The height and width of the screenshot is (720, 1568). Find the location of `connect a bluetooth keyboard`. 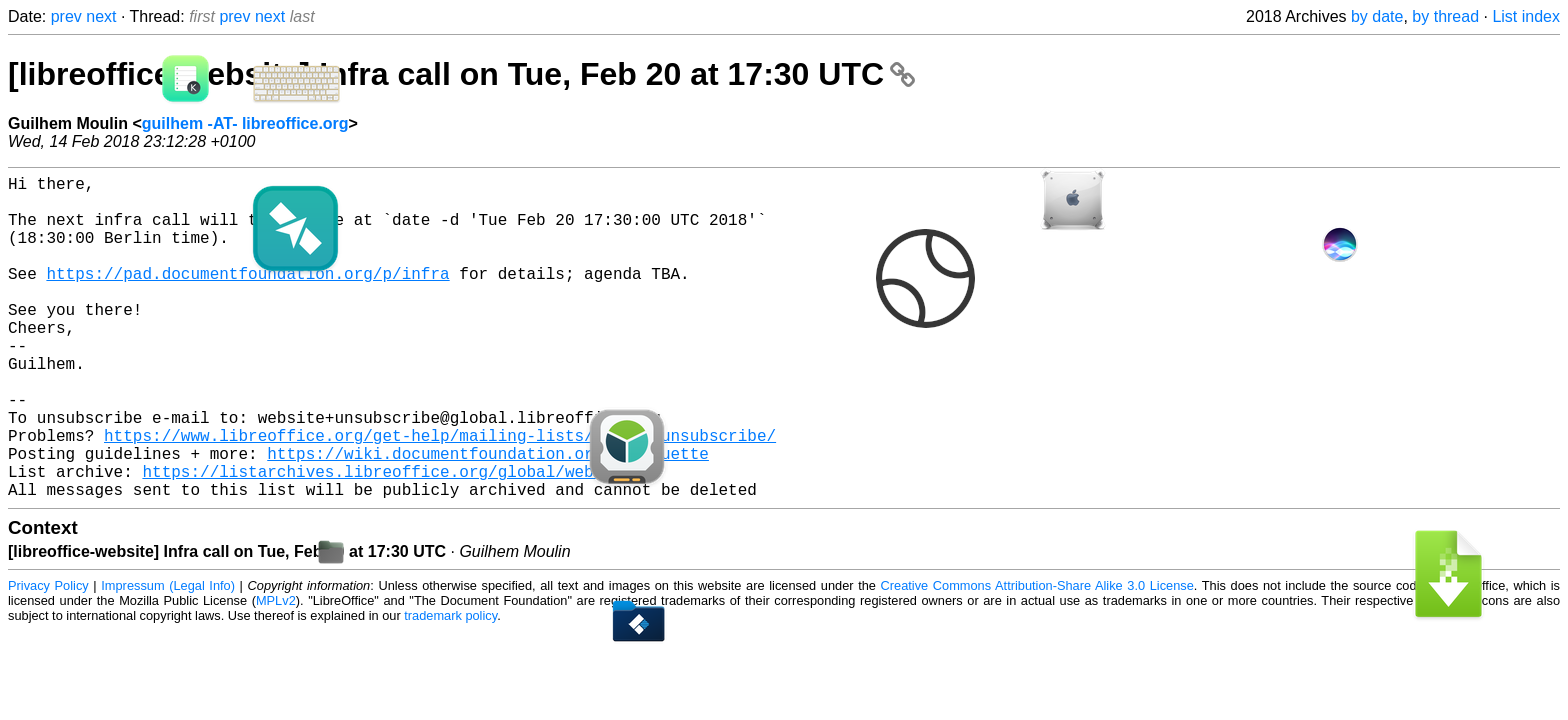

connect a bluetooth keyboard is located at coordinates (296, 83).